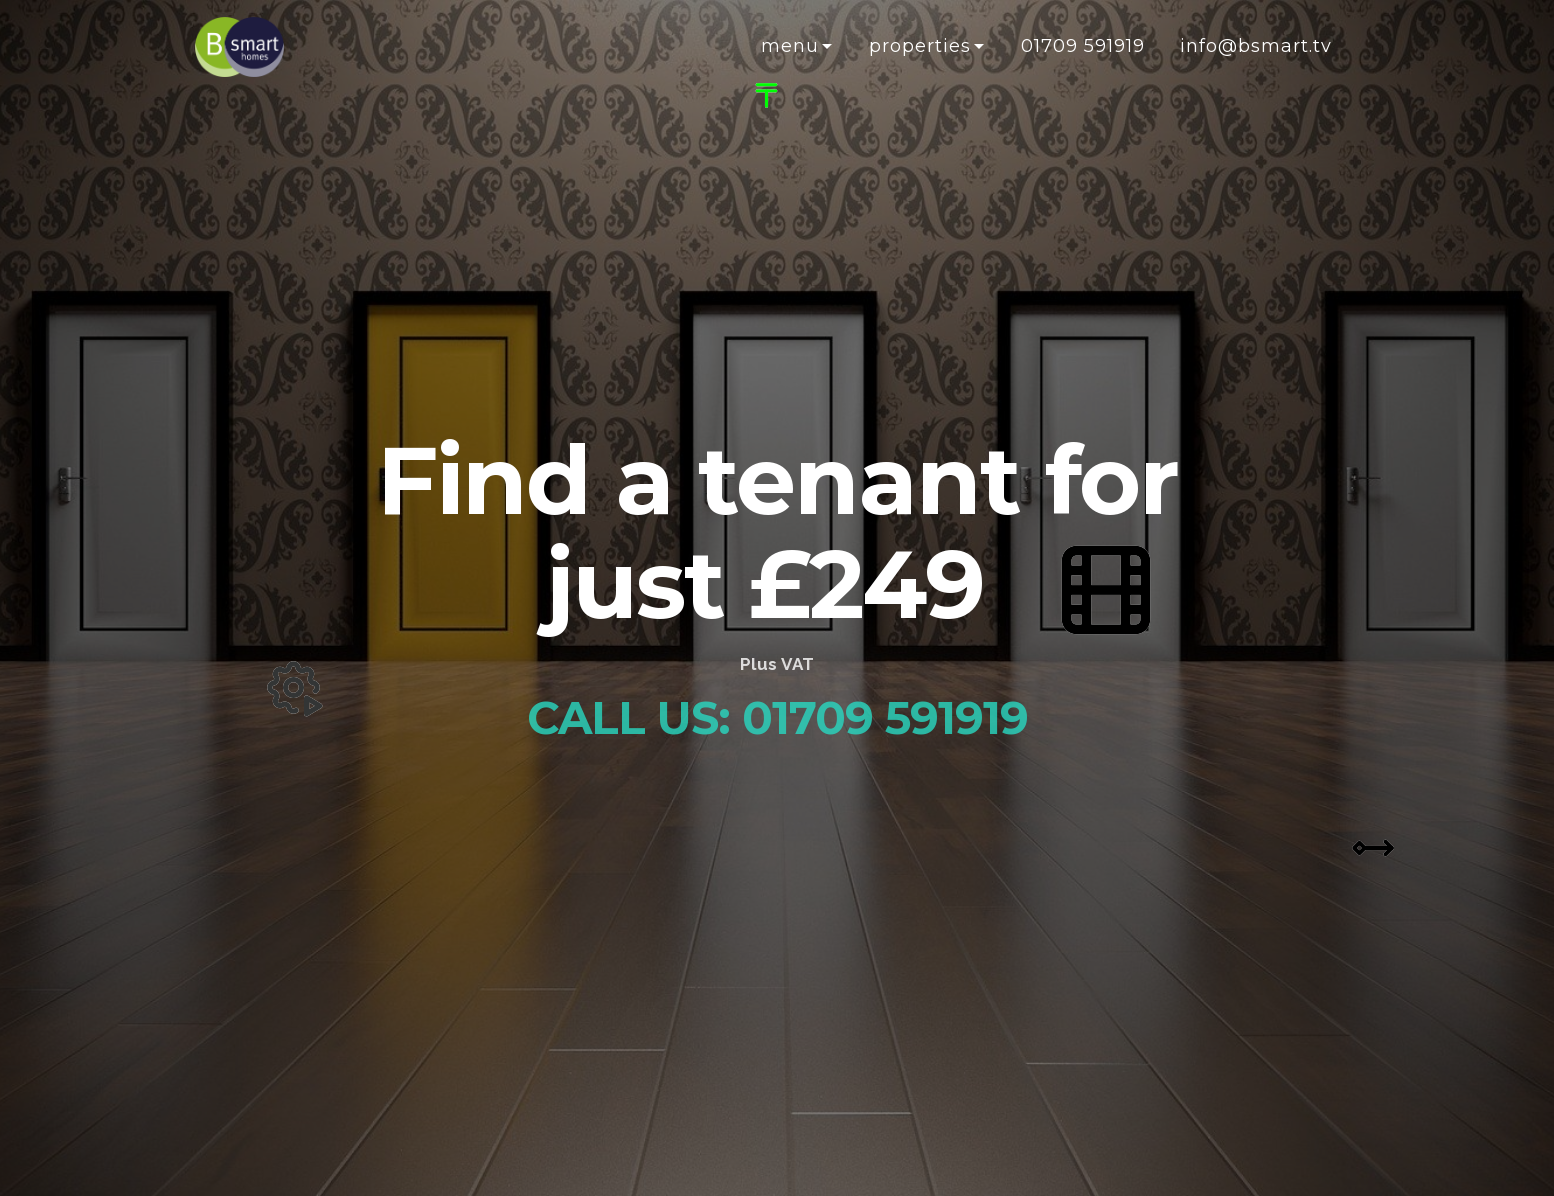  What do you see at coordinates (1106, 590) in the screenshot?
I see `access video or movie content` at bounding box center [1106, 590].